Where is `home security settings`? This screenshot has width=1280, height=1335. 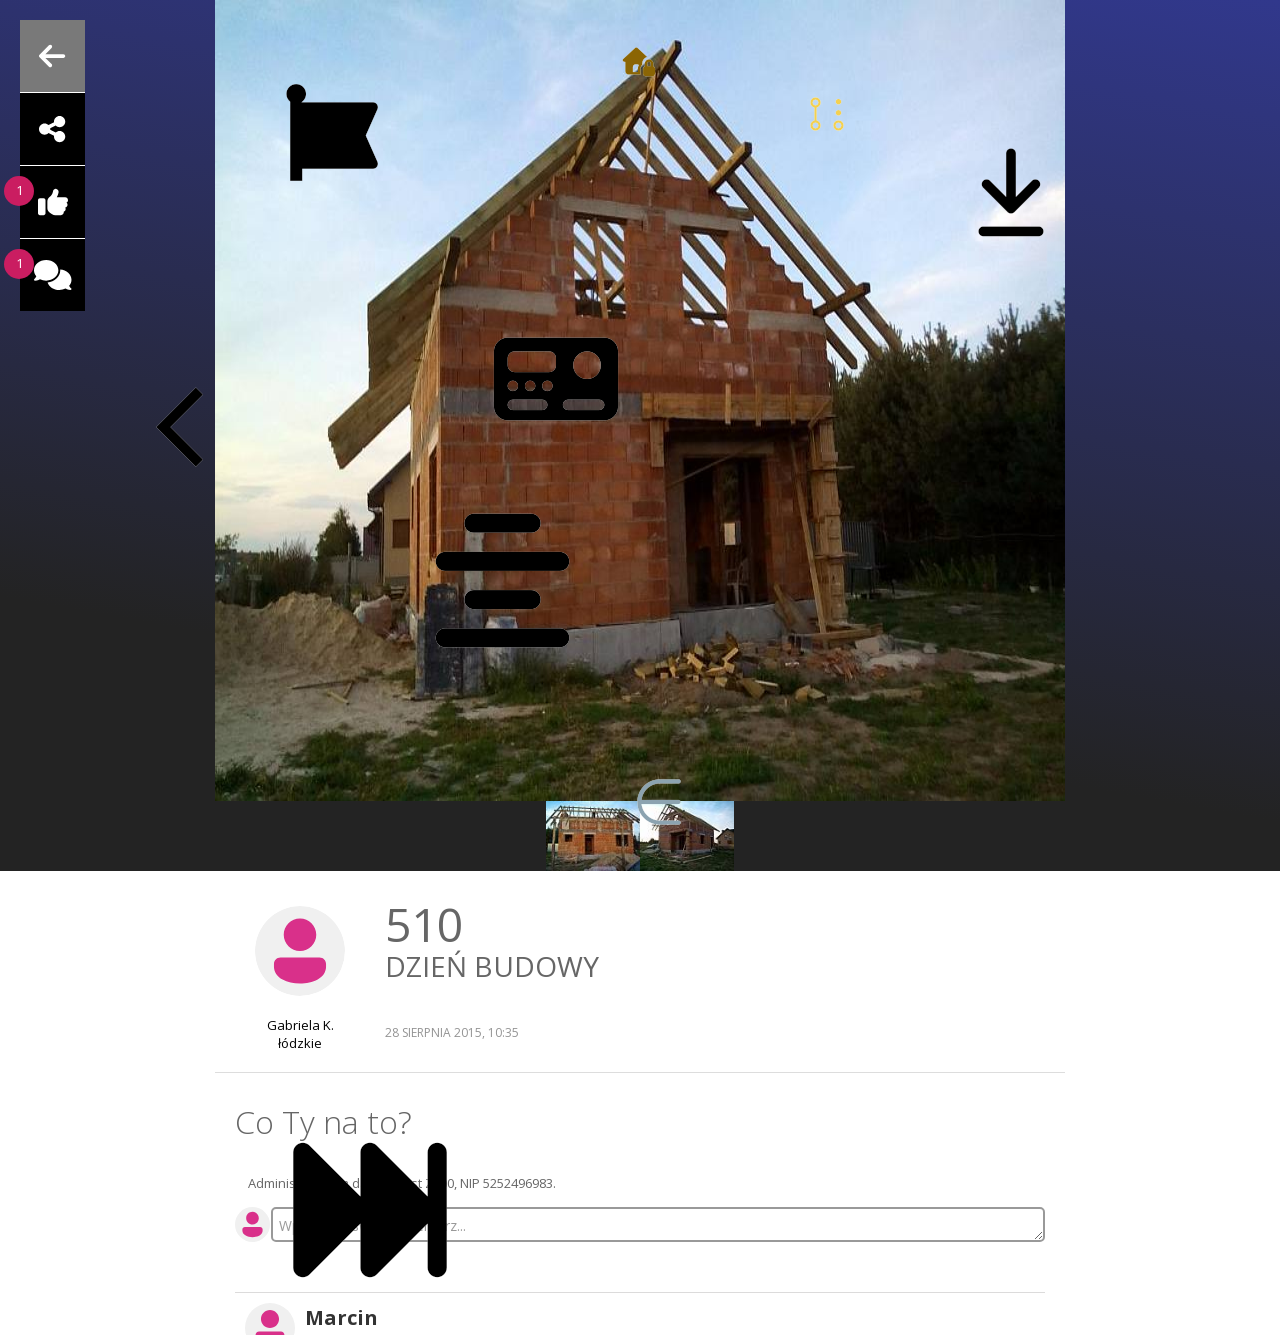
home security settings is located at coordinates (638, 61).